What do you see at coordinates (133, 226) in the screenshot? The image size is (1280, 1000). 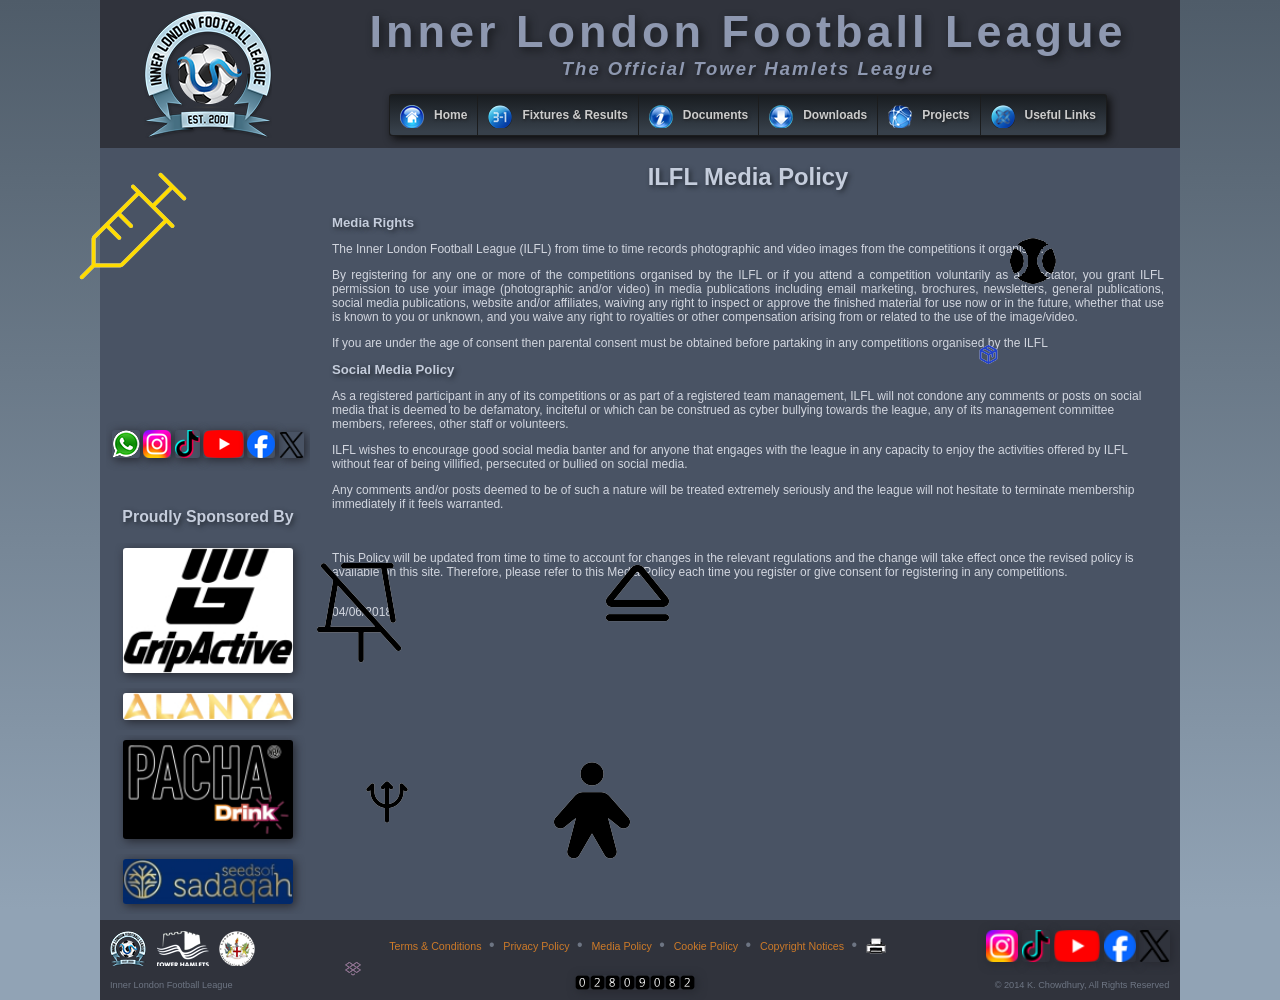 I see `access vaccination or immunization records` at bounding box center [133, 226].